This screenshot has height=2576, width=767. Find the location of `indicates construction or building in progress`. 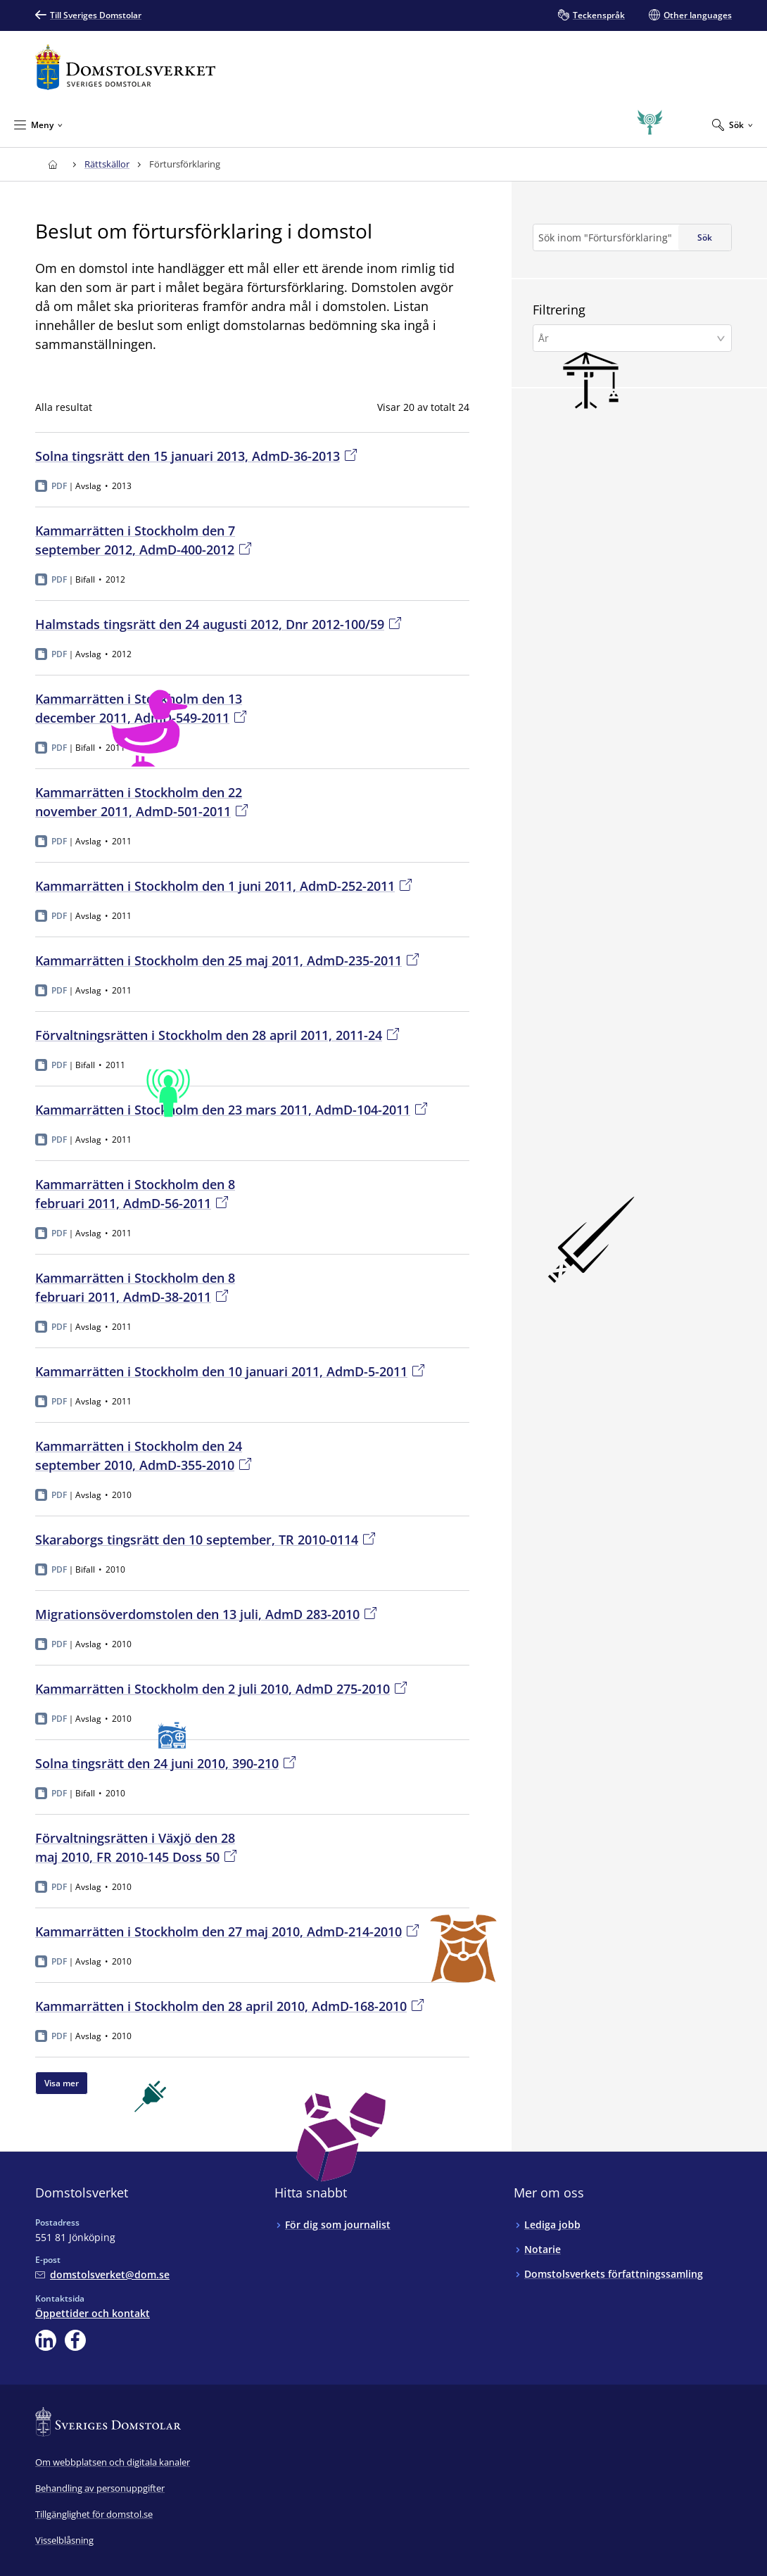

indicates construction or building in progress is located at coordinates (590, 380).